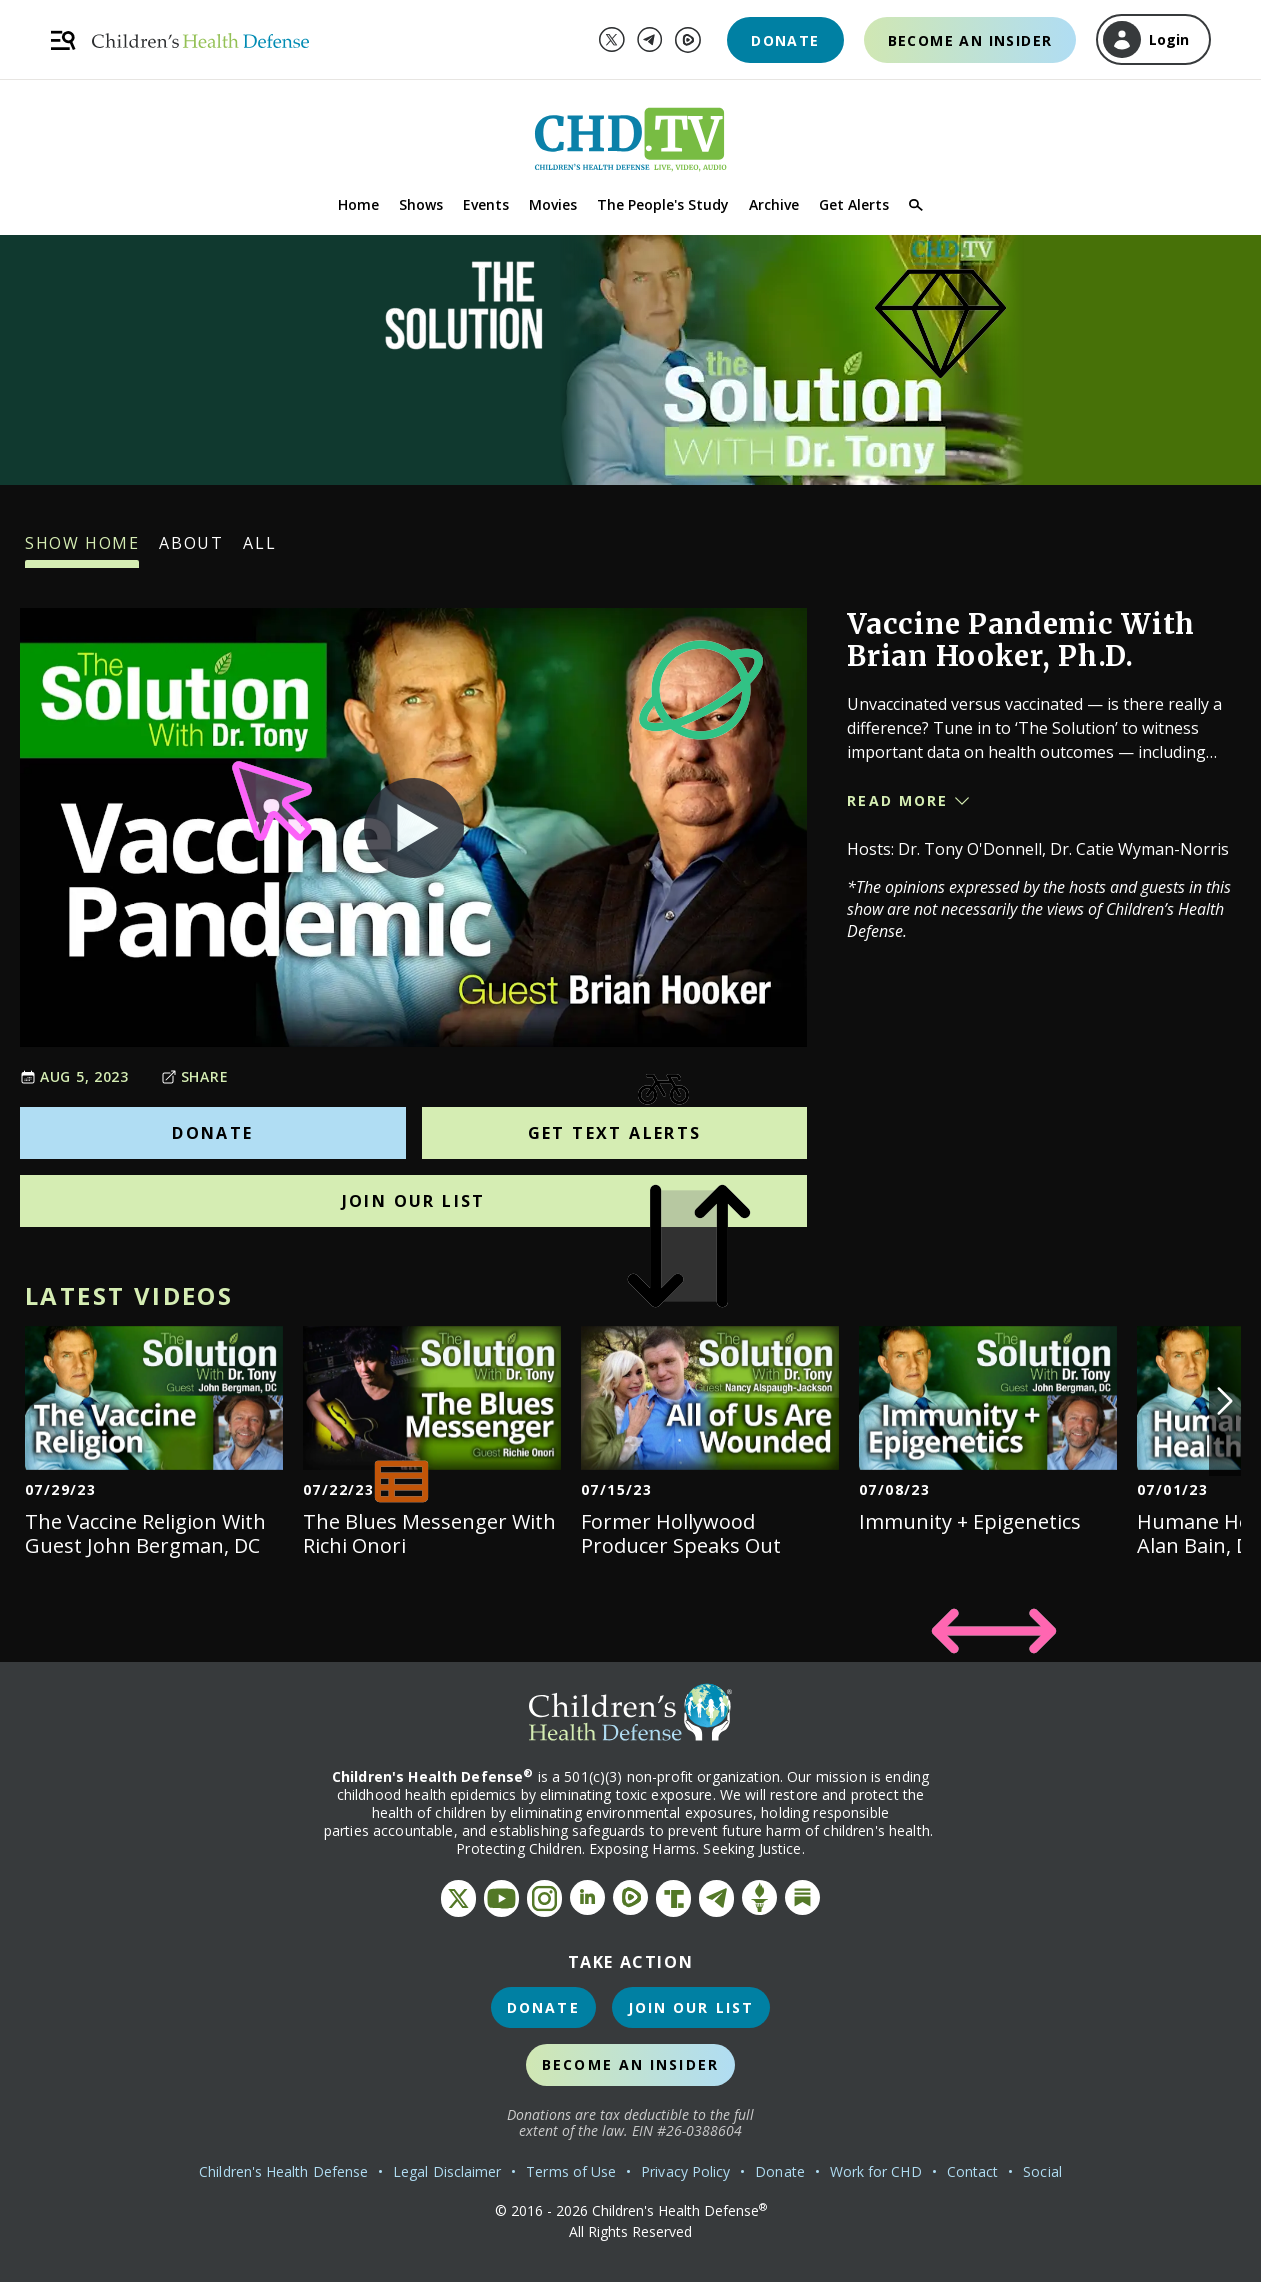 The height and width of the screenshot is (2282, 1261). I want to click on mouse cursor pointer, so click(272, 801).